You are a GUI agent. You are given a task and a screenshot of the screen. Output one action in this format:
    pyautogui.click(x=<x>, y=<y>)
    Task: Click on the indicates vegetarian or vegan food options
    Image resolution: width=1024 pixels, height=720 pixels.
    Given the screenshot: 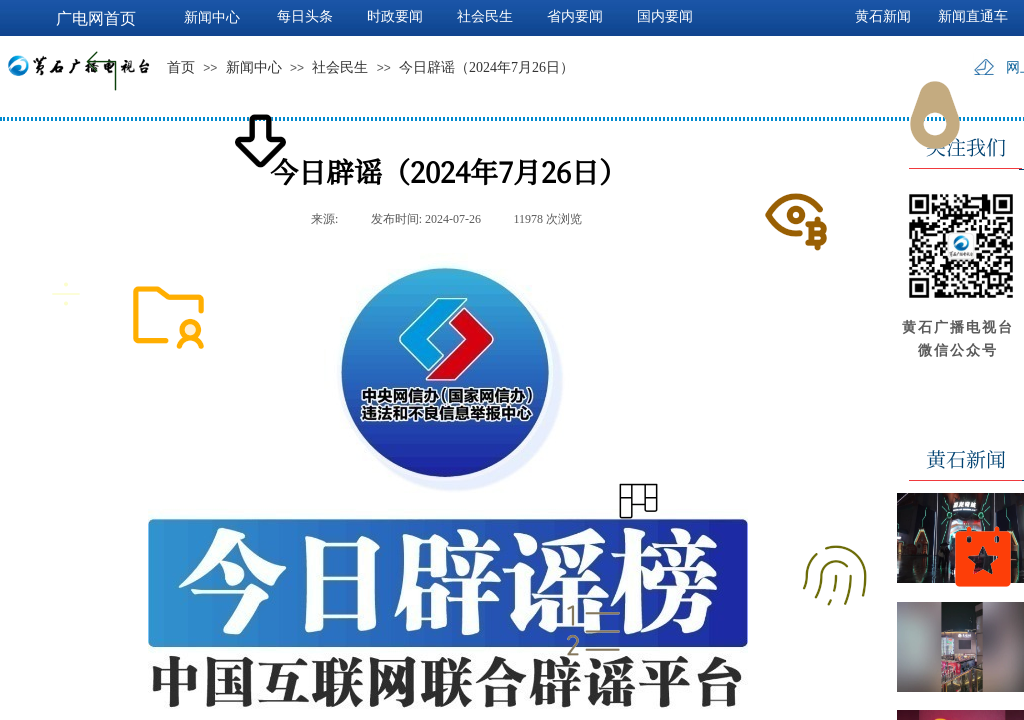 What is the action you would take?
    pyautogui.click(x=935, y=115)
    